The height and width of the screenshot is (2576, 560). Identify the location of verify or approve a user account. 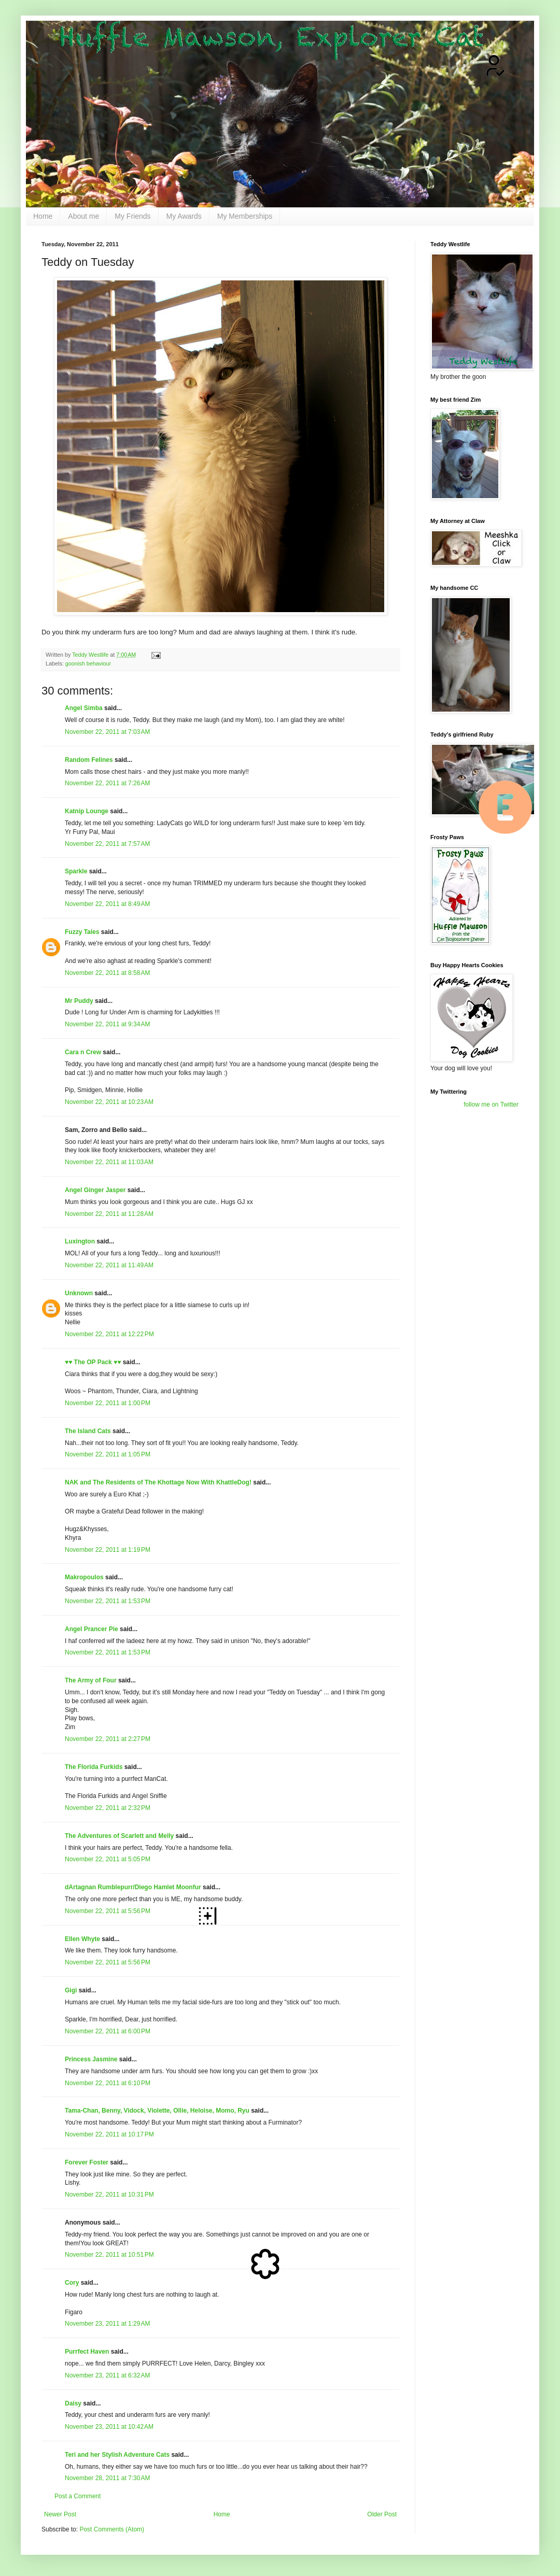
(494, 65).